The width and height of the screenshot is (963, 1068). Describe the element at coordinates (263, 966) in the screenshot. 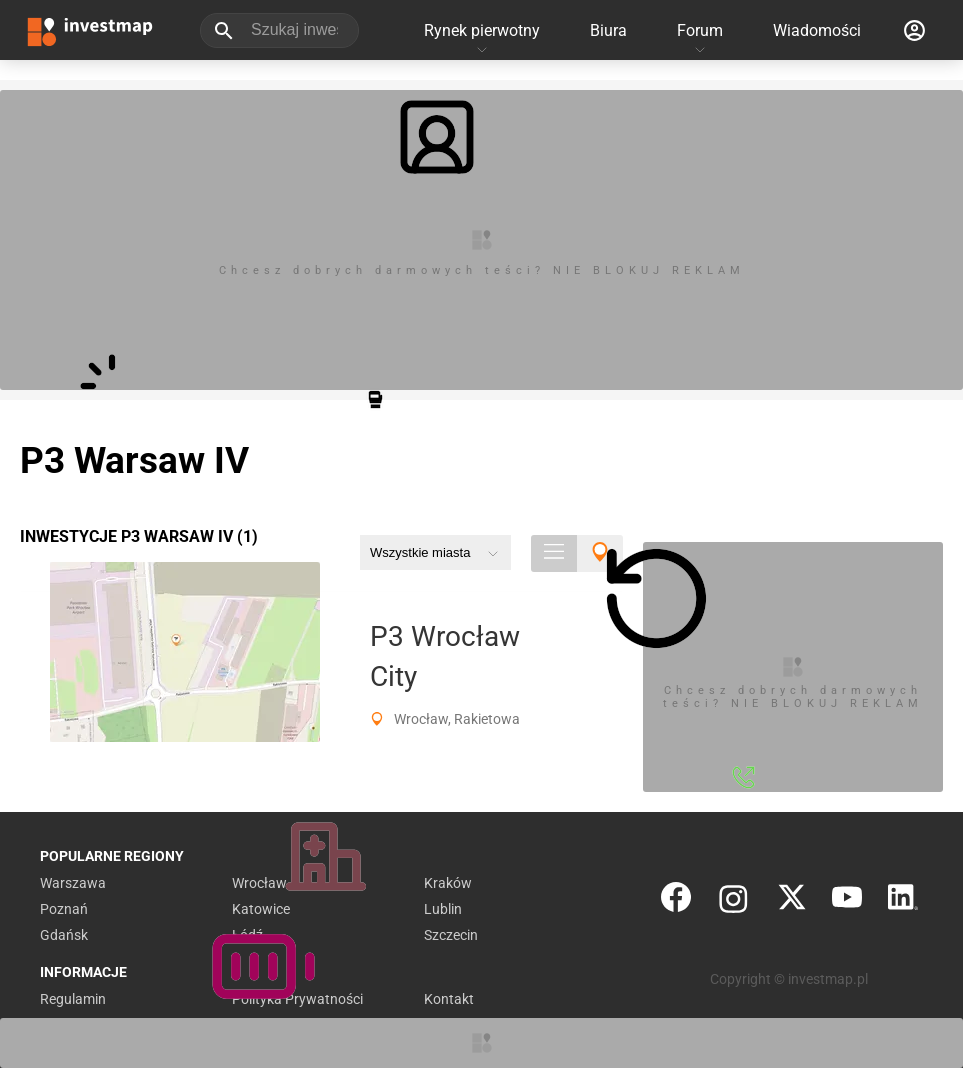

I see `indicates device battery is fully charged` at that location.